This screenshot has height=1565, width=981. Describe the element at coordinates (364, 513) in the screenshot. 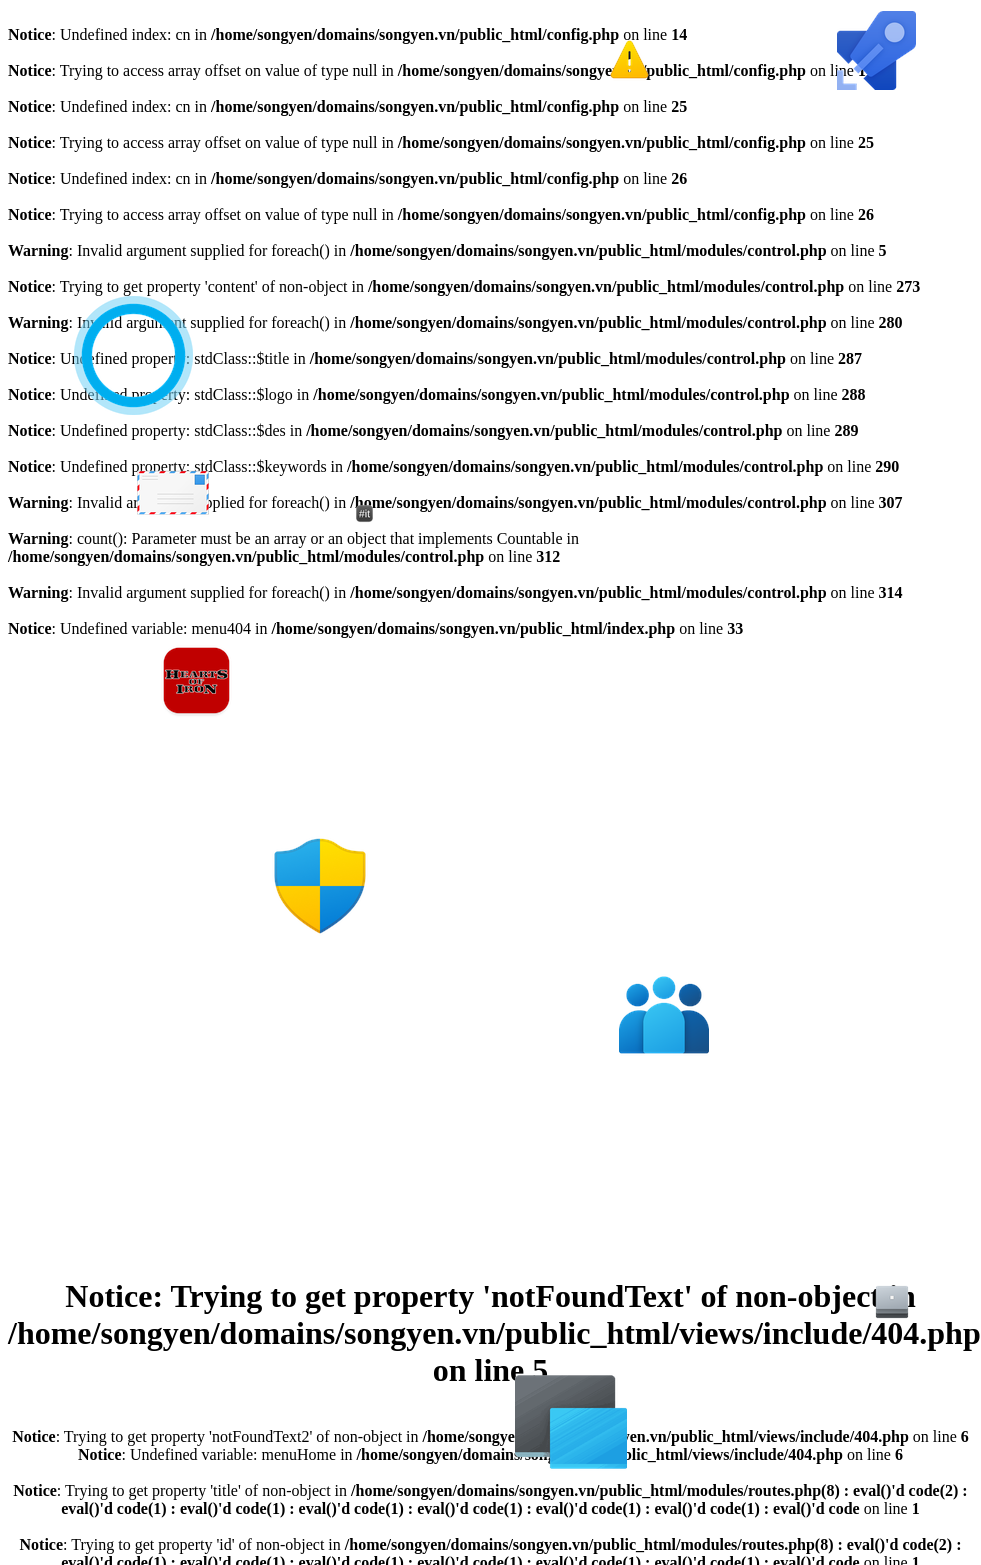

I see `open hashit, a file hashing utility app` at that location.